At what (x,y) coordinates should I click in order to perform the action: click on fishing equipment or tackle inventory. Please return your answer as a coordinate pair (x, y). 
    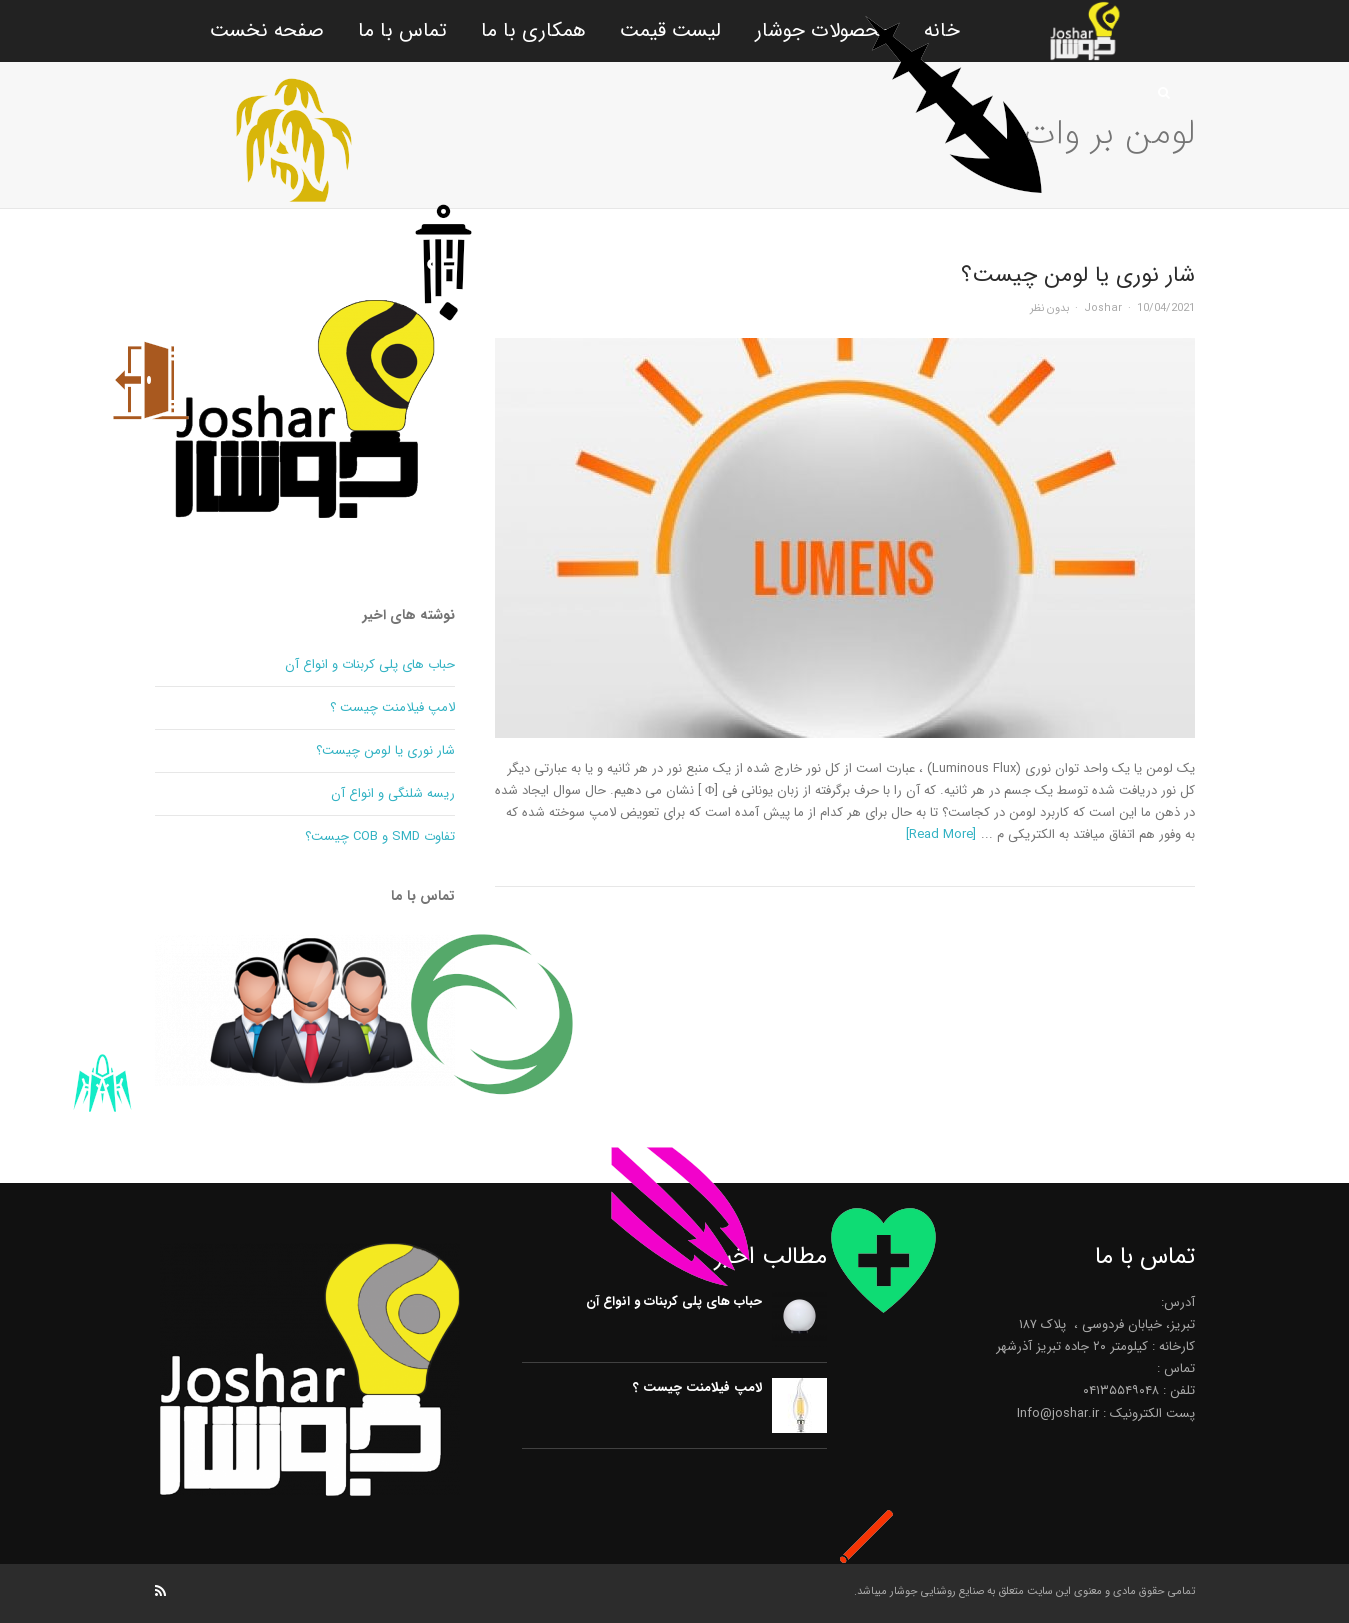
    Looking at the image, I should click on (679, 1216).